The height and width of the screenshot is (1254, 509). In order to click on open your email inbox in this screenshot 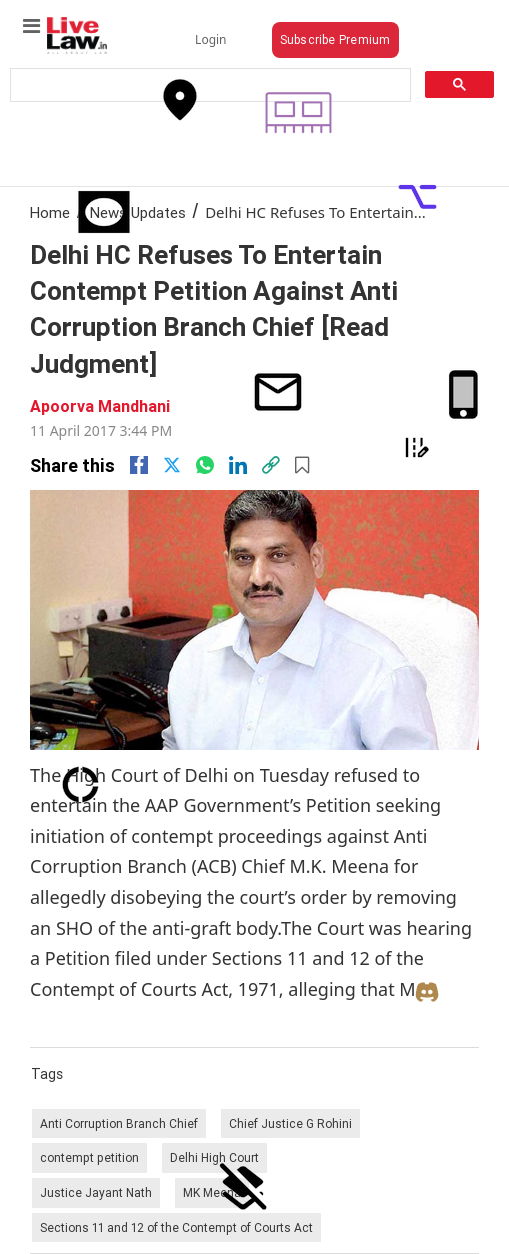, I will do `click(278, 392)`.